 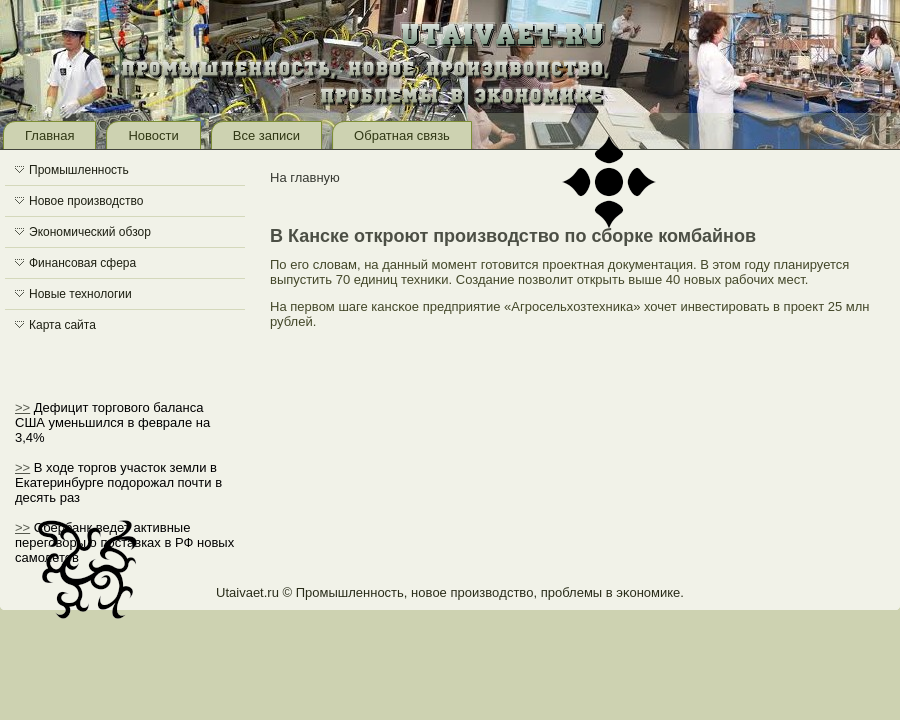 What do you see at coordinates (609, 182) in the screenshot?
I see `indicates luck or chance-based game mechanic` at bounding box center [609, 182].